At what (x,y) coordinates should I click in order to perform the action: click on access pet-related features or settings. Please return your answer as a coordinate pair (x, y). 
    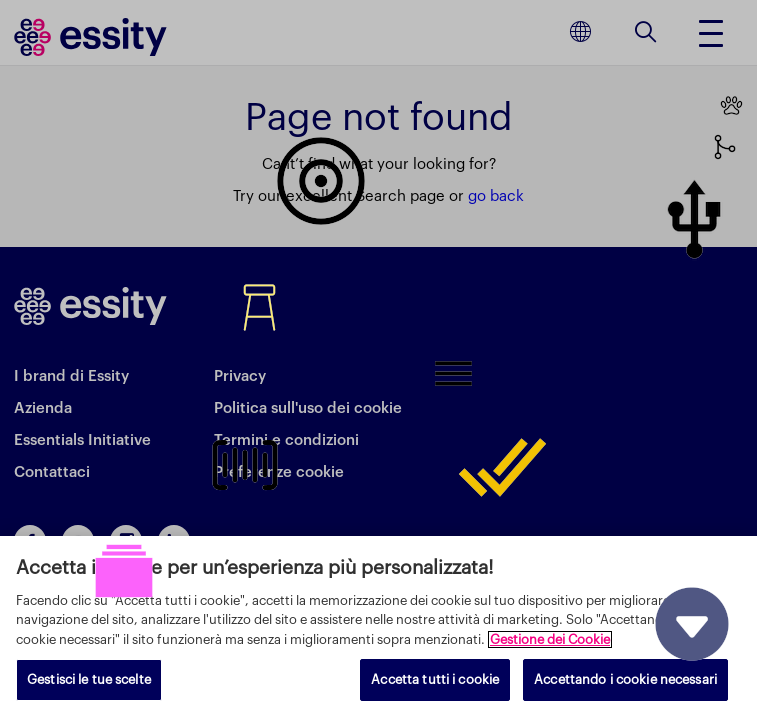
    Looking at the image, I should click on (731, 105).